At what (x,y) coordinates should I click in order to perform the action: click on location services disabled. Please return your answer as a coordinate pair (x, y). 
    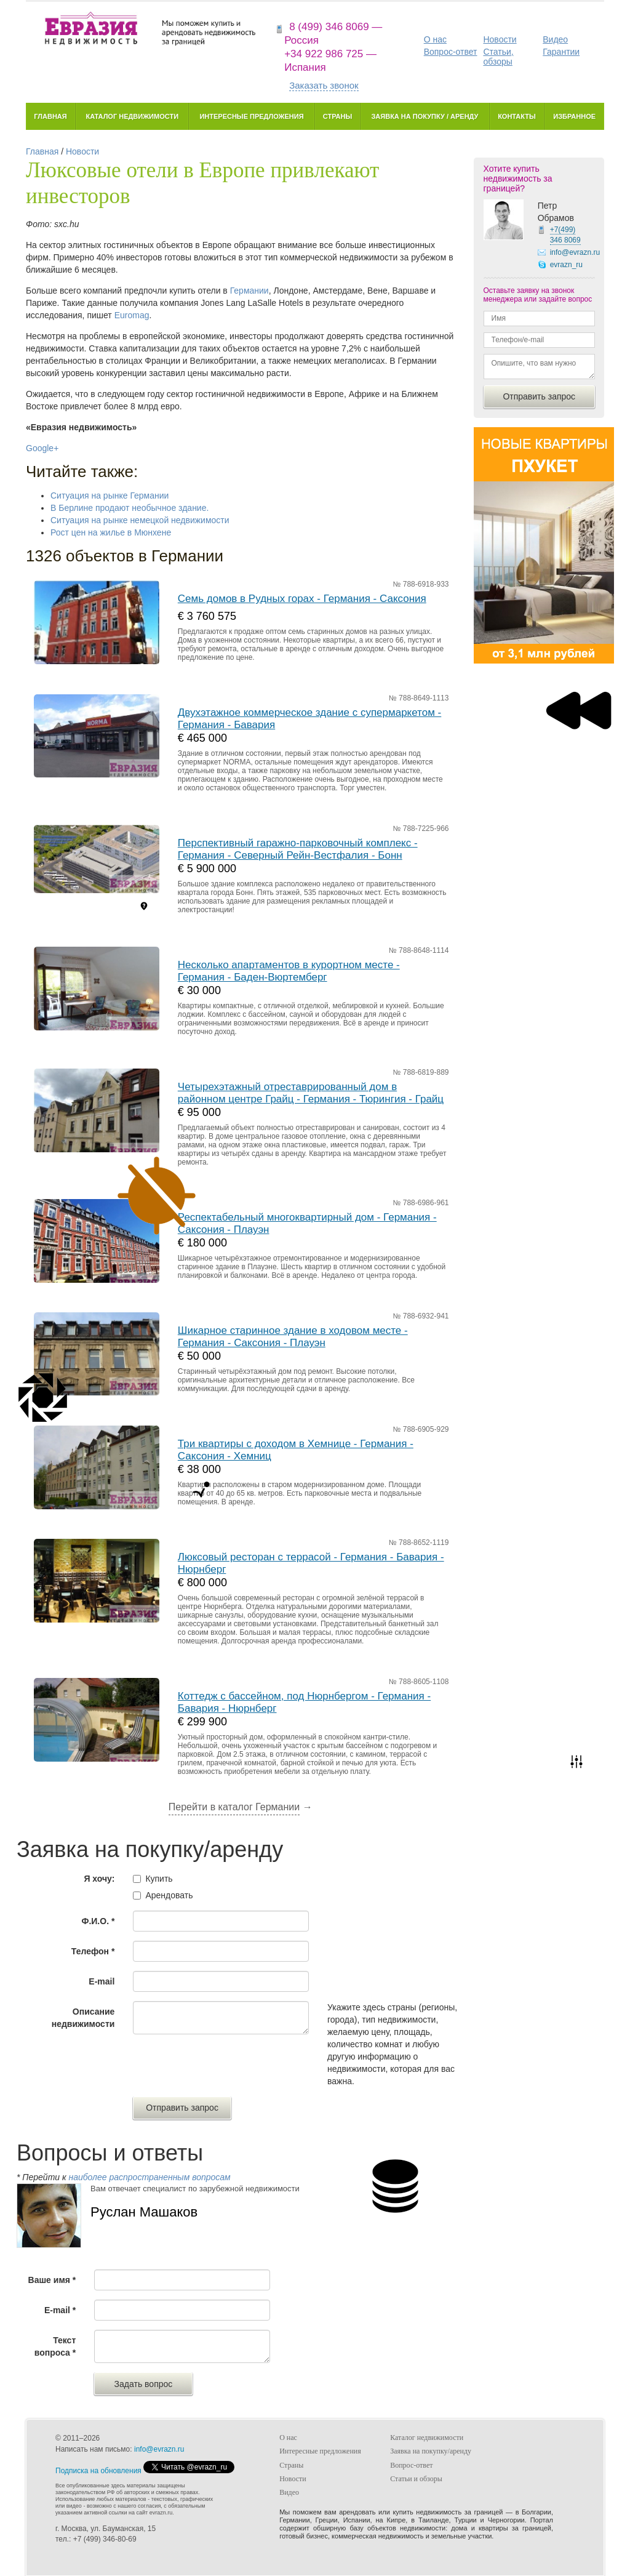
    Looking at the image, I should click on (156, 1195).